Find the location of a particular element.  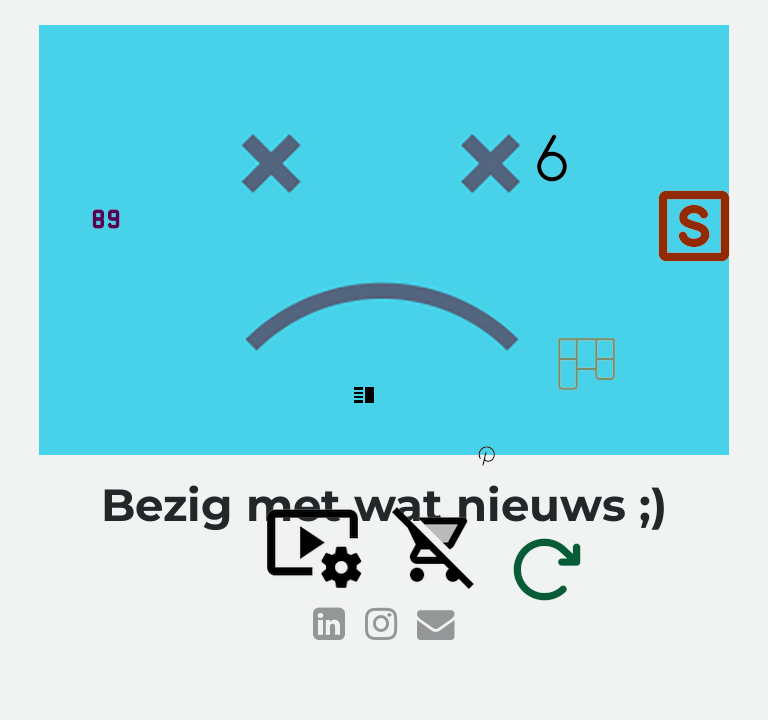

open Pinterest app is located at coordinates (486, 456).